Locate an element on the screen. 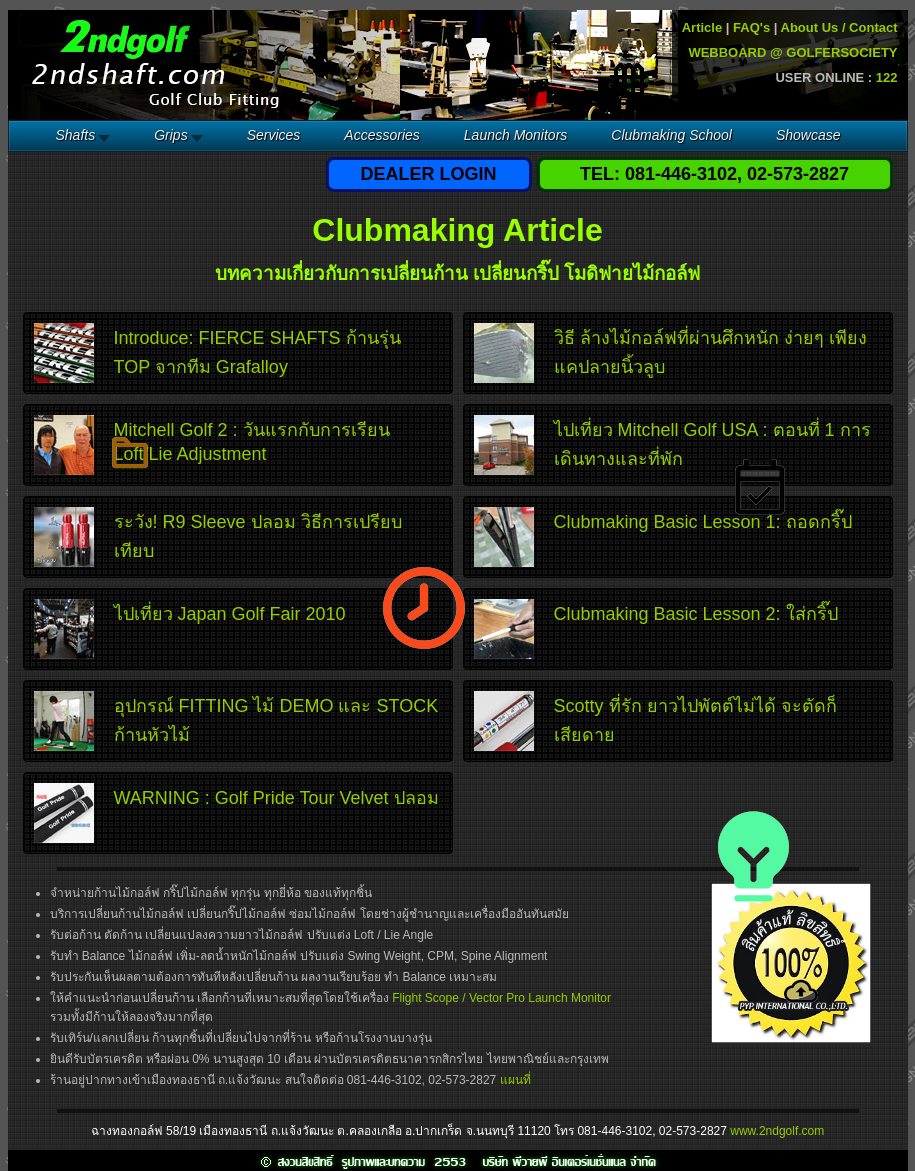 The height and width of the screenshot is (1171, 915). access your files and documents is located at coordinates (130, 453).